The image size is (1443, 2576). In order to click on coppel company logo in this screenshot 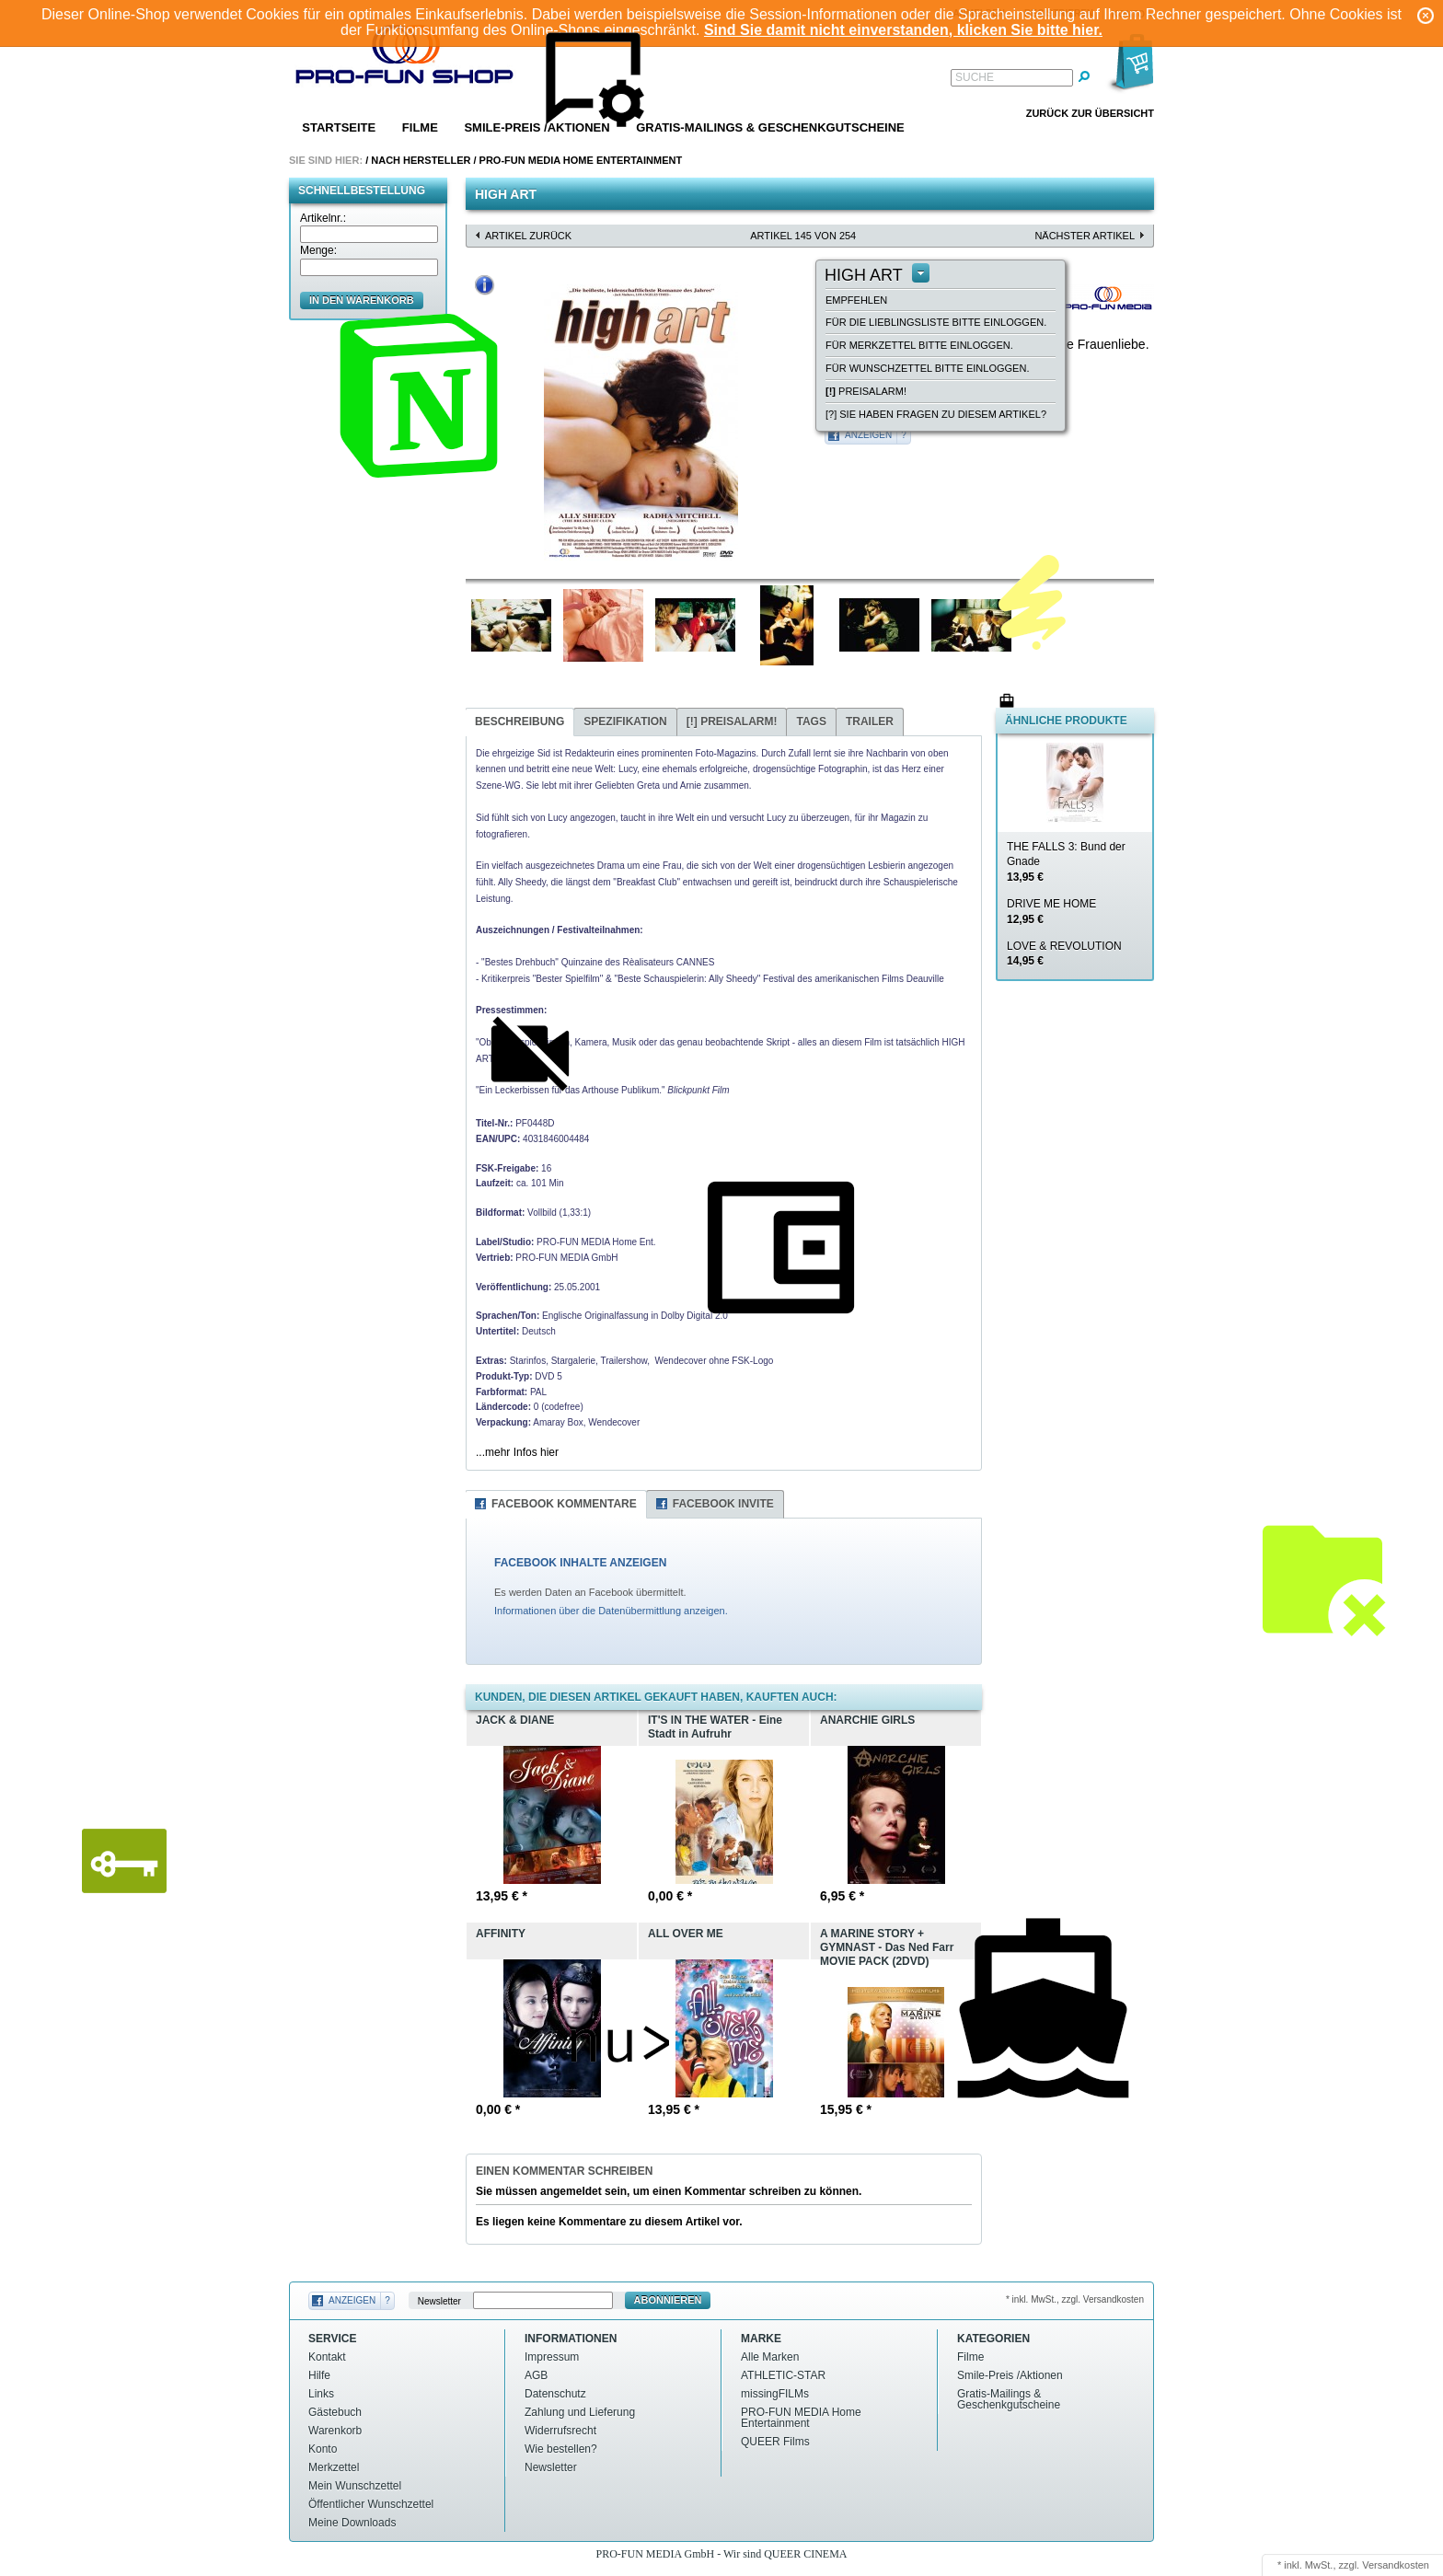, I will do `click(124, 1861)`.